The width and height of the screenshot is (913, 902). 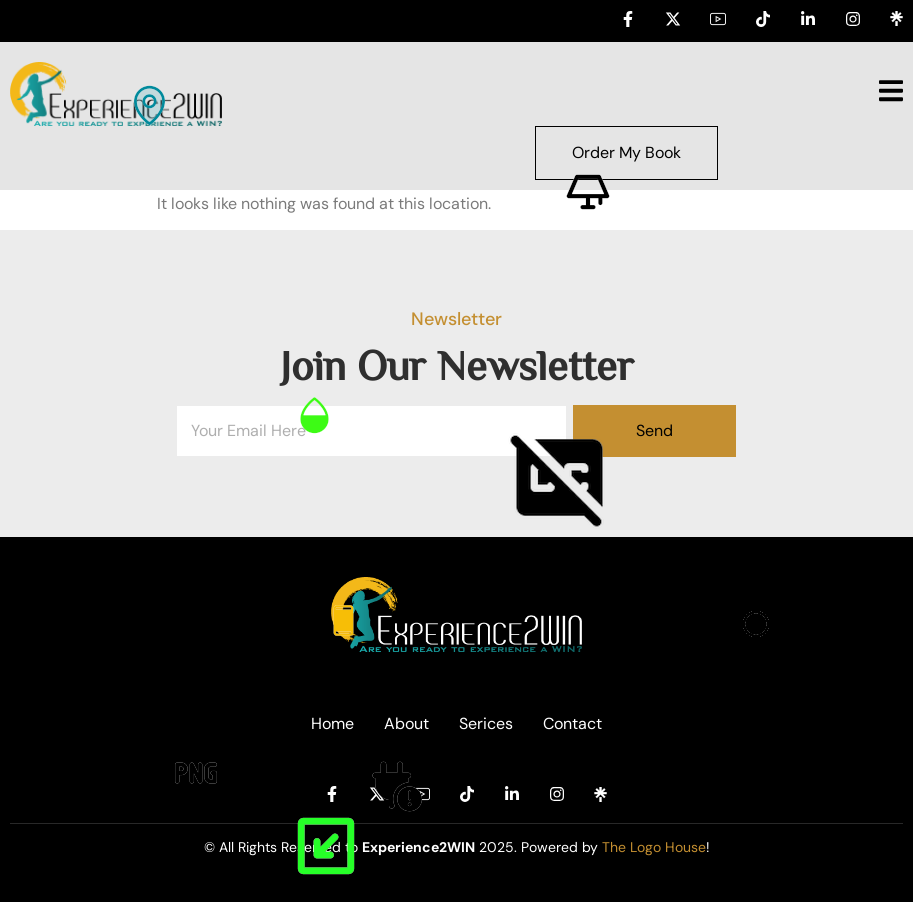 I want to click on indicates a PNG image file type, so click(x=196, y=773).